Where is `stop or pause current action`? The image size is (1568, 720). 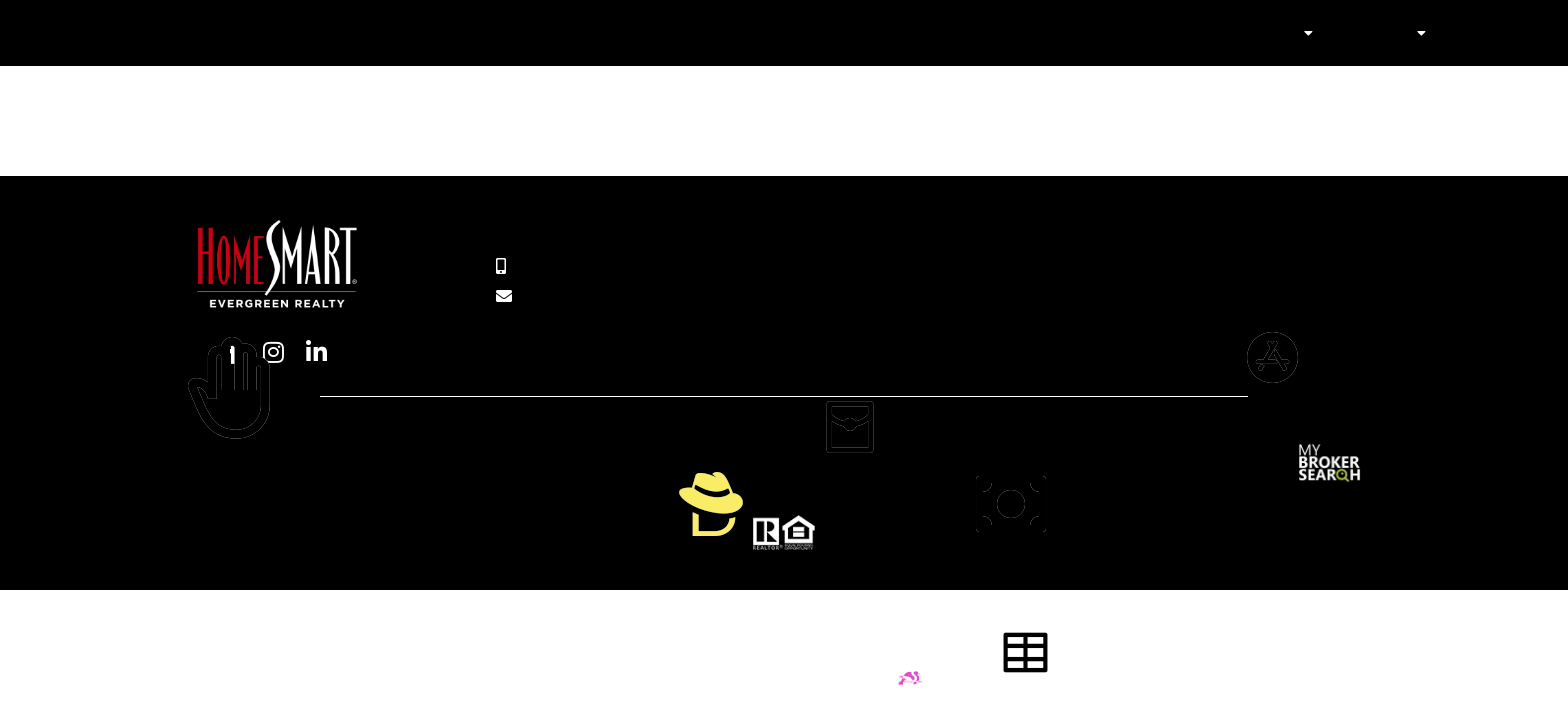 stop or pause current action is located at coordinates (230, 390).